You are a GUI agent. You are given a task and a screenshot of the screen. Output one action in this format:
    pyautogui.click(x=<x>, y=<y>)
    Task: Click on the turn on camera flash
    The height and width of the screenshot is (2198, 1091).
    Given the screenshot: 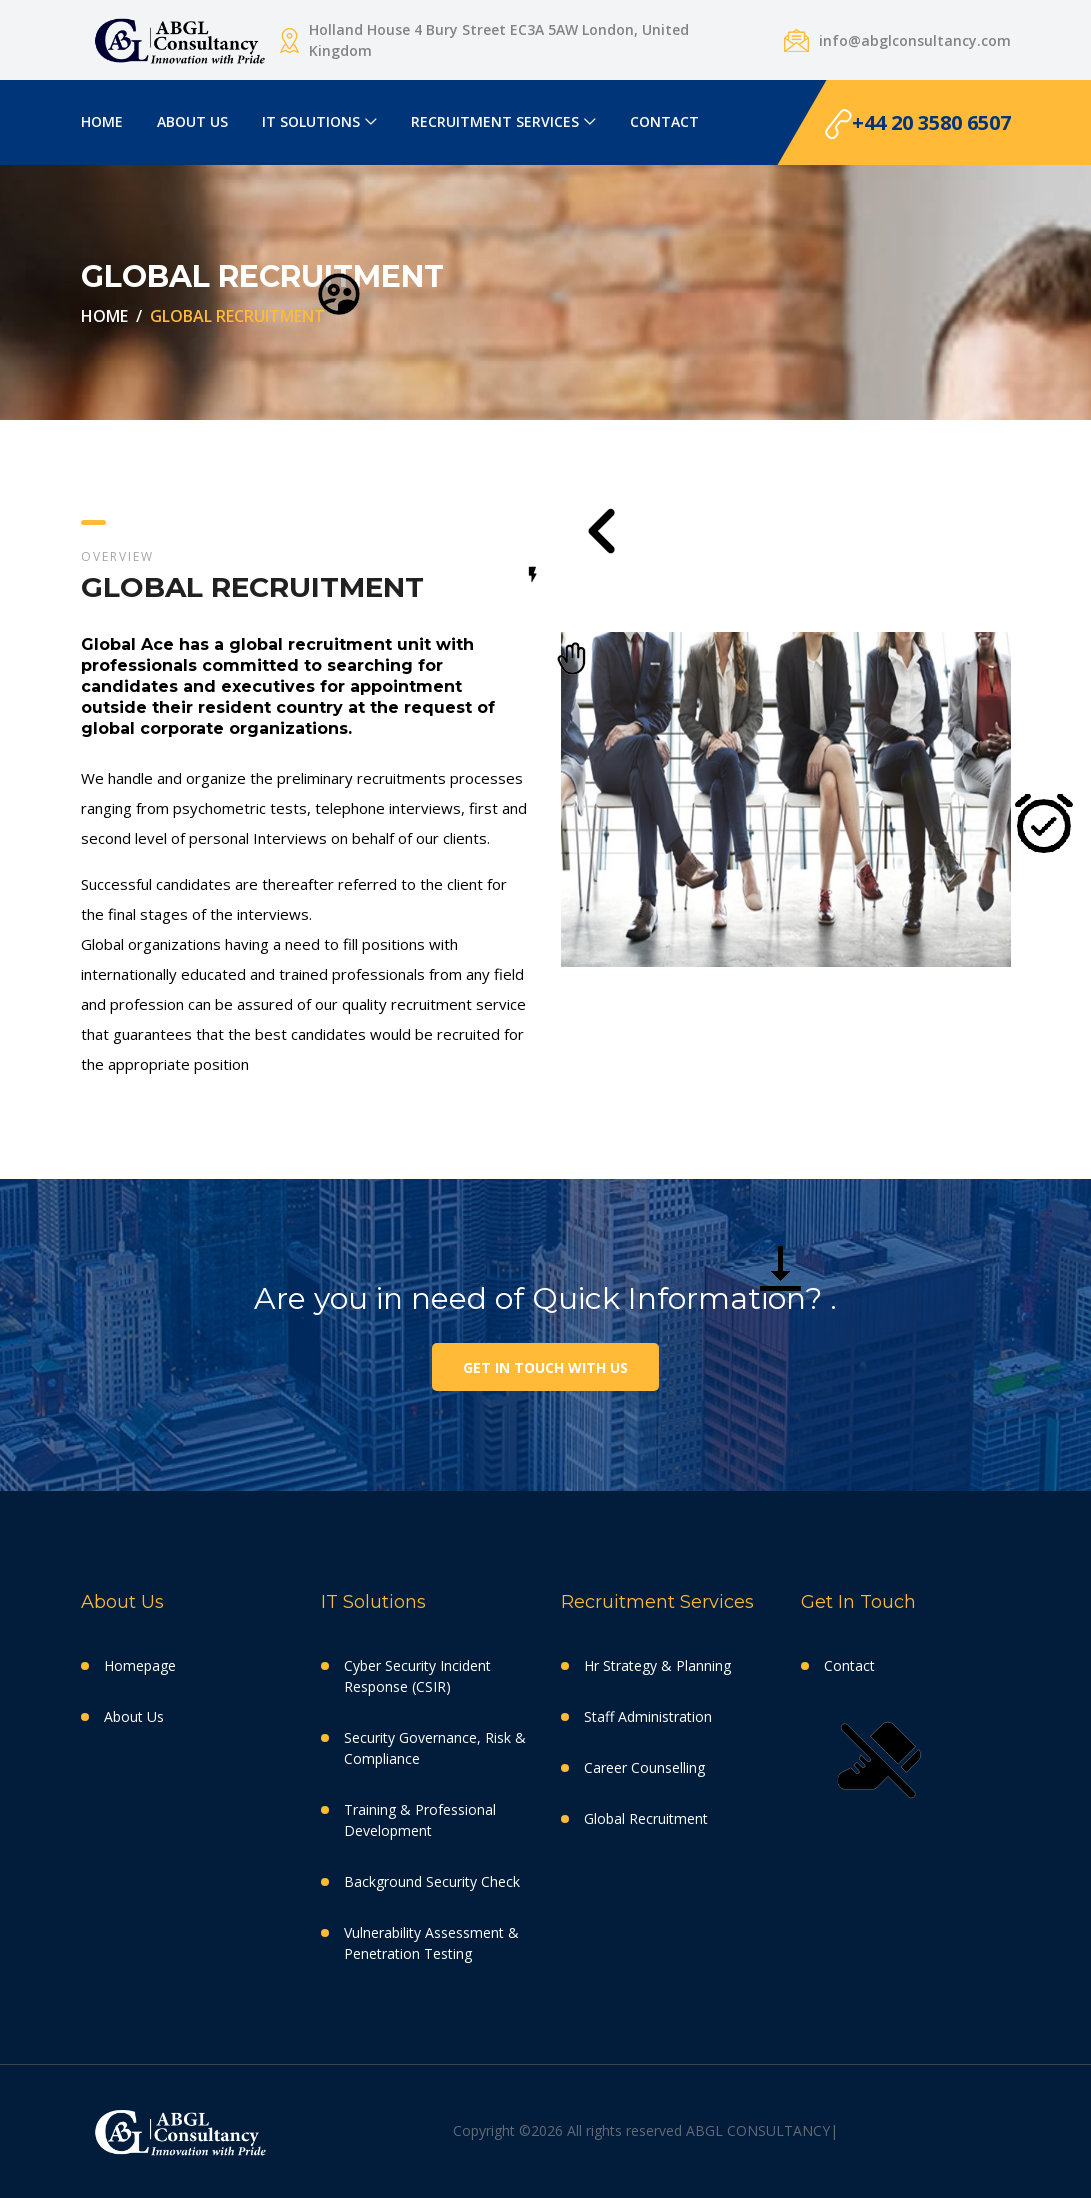 What is the action you would take?
    pyautogui.click(x=533, y=575)
    